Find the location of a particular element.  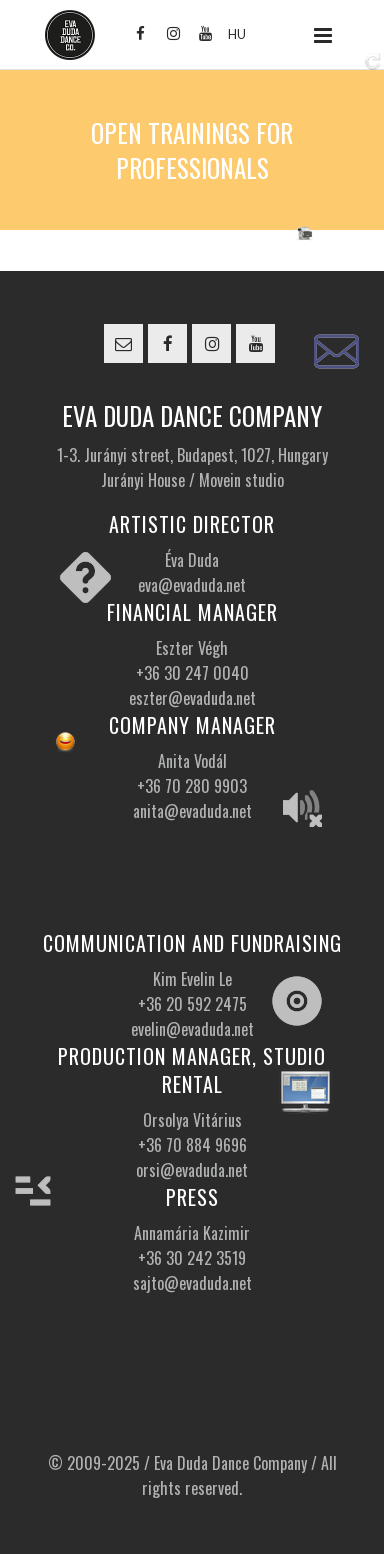

indicates a help or information dialog is located at coordinates (85, 577).